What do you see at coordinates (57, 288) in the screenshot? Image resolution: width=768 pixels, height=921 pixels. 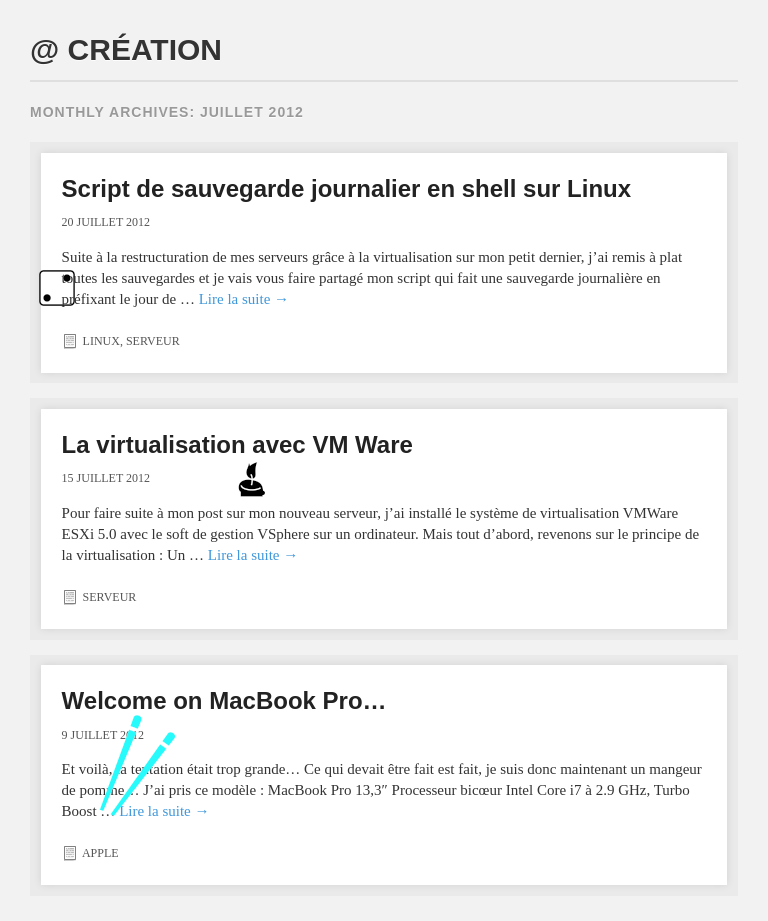 I see `roll dice or randomize selection` at bounding box center [57, 288].